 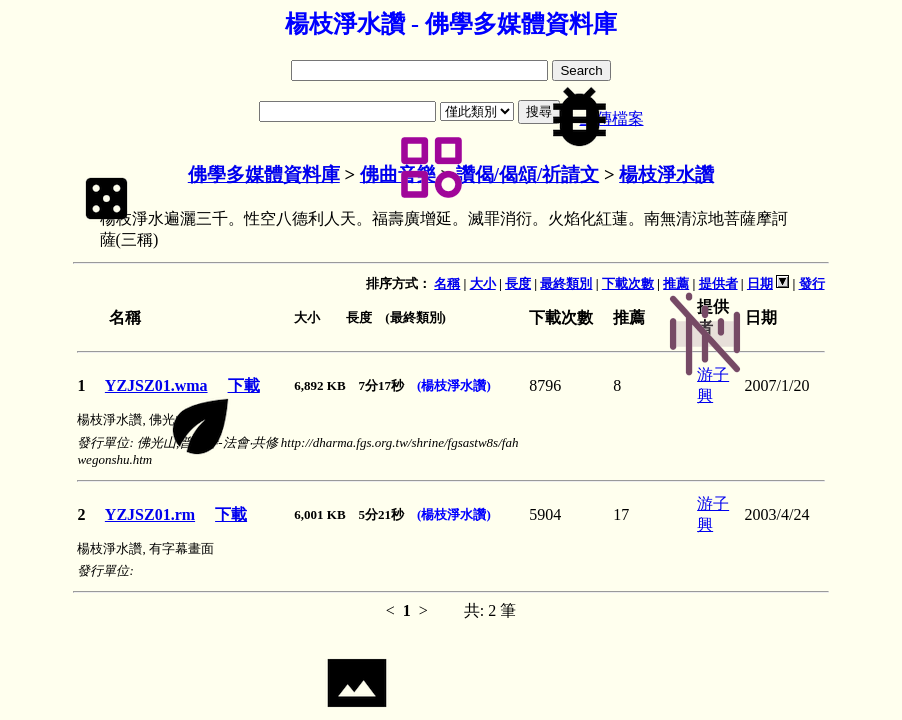 What do you see at coordinates (106, 198) in the screenshot?
I see `access casino or gambling games` at bounding box center [106, 198].